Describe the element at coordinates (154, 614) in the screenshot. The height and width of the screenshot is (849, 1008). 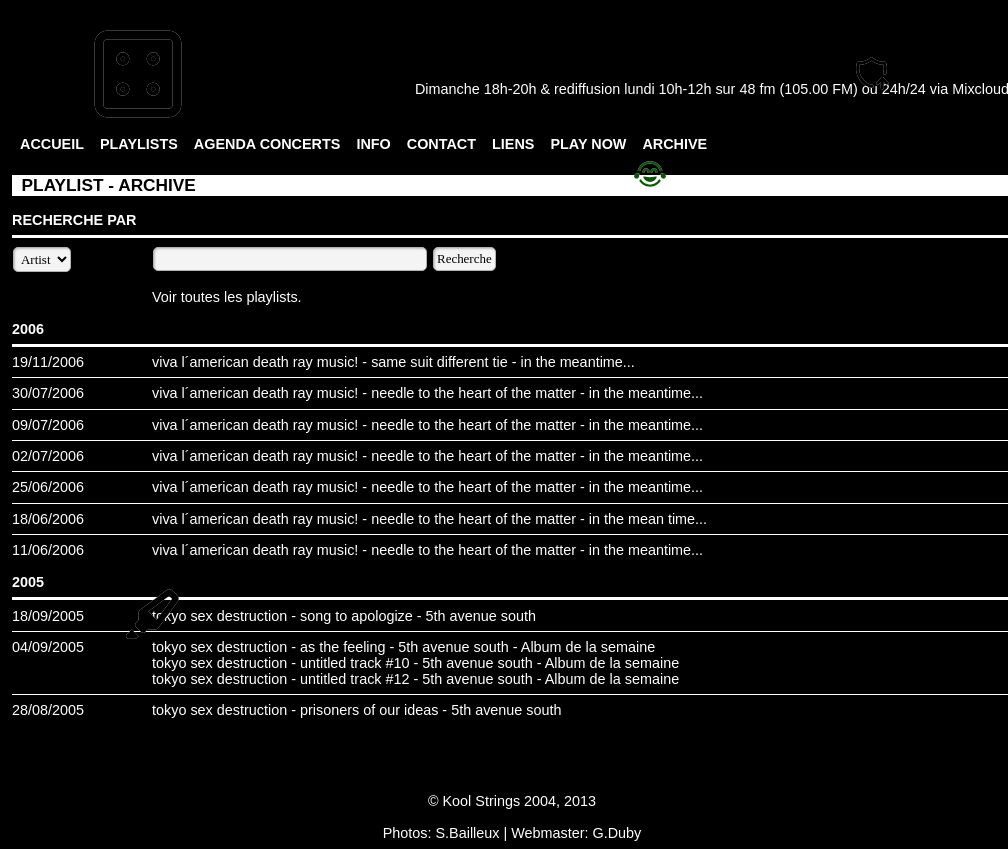
I see `highlight or mark up text` at that location.